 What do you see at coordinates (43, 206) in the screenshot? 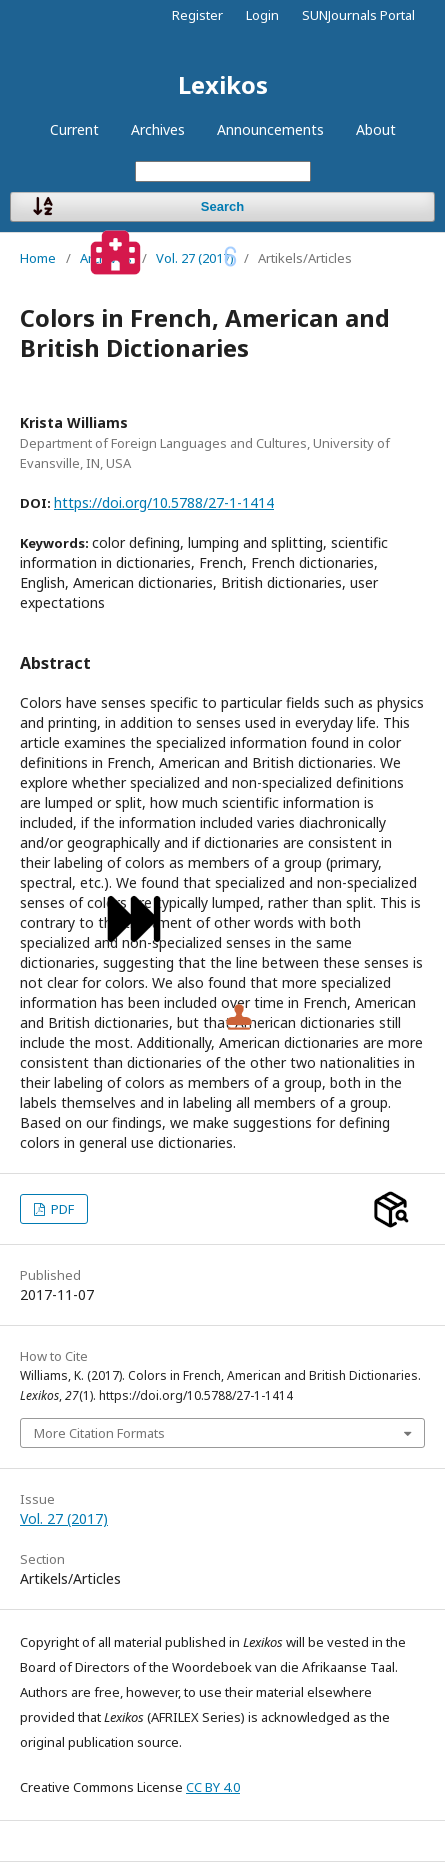
I see `sort items alphabetically from A to Z` at bounding box center [43, 206].